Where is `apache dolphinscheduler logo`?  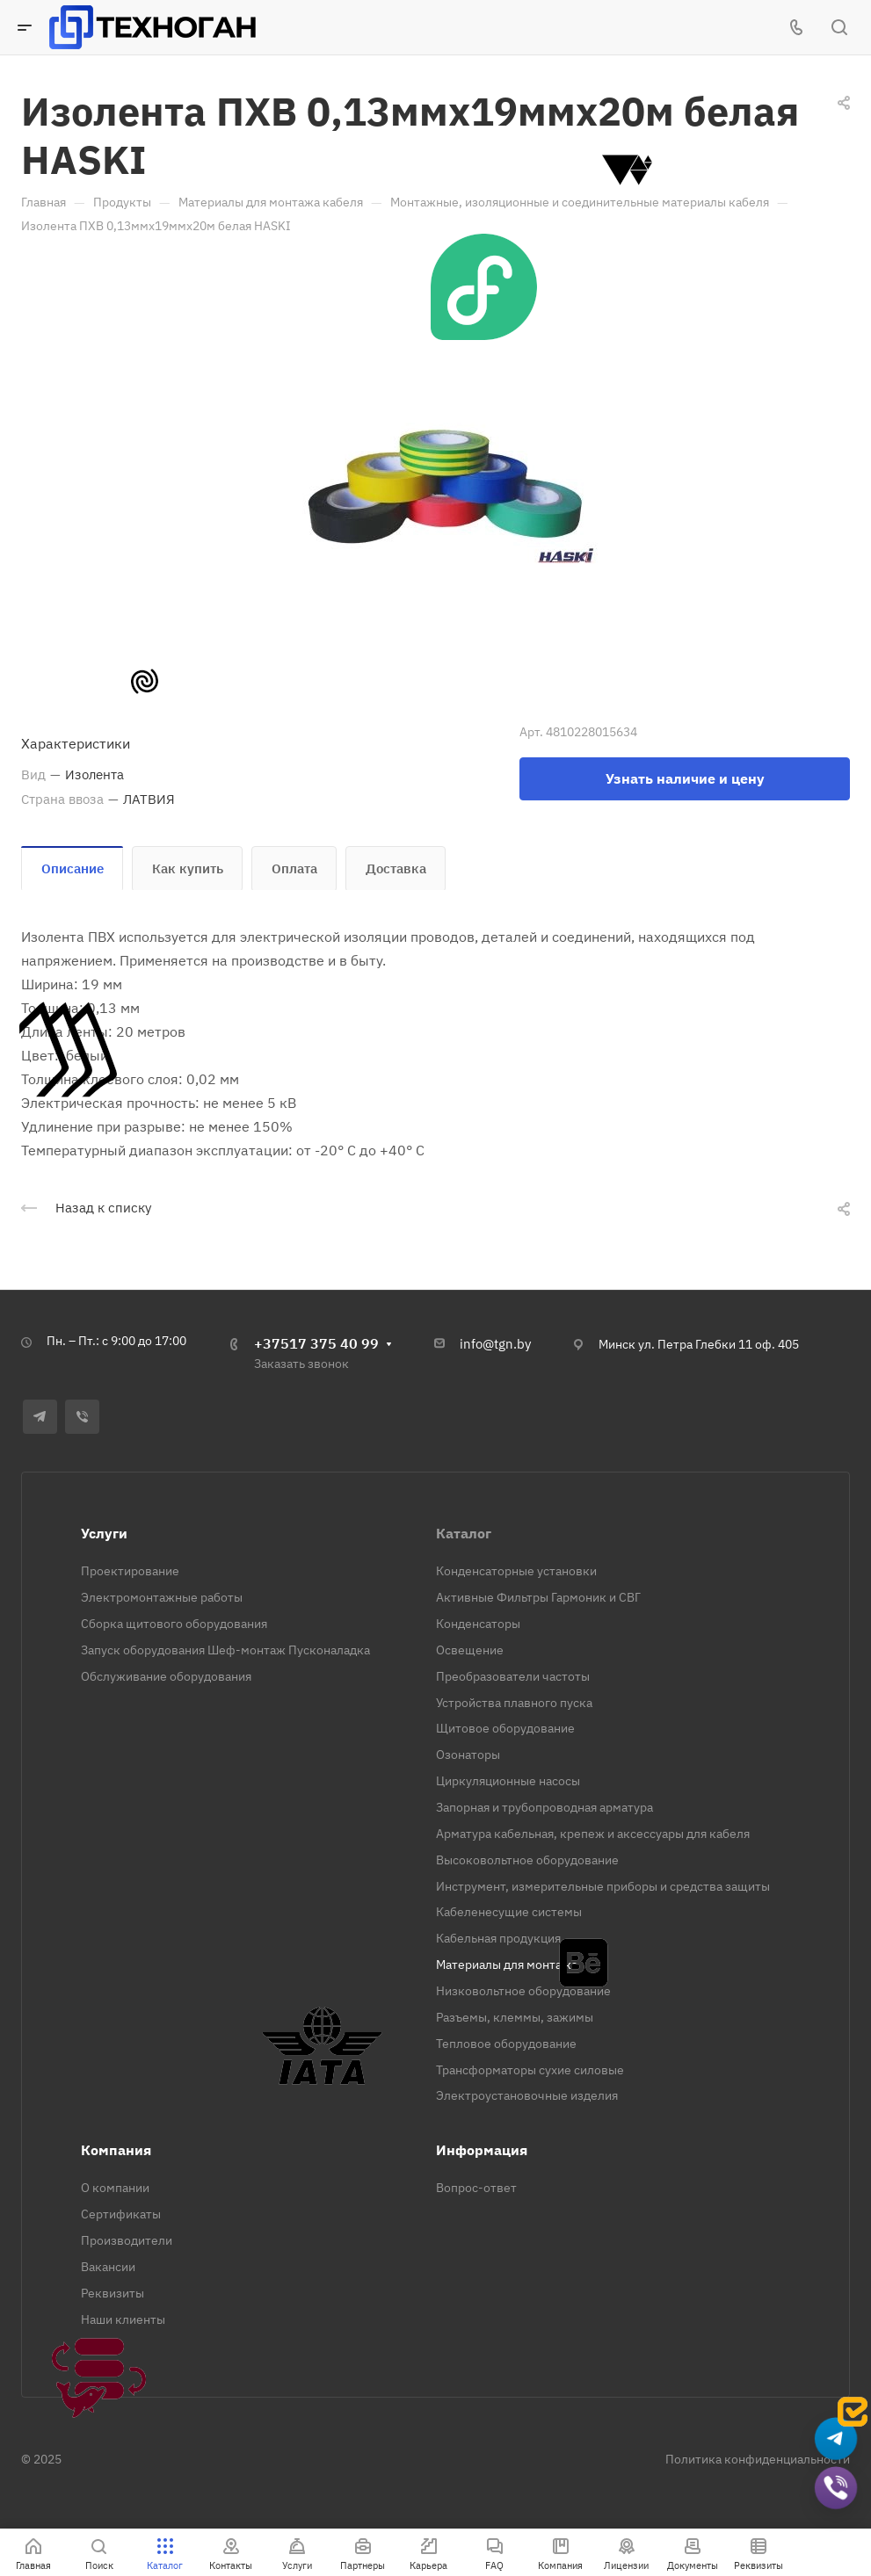
apache dolphinscheduler logo is located at coordinates (98, 2377).